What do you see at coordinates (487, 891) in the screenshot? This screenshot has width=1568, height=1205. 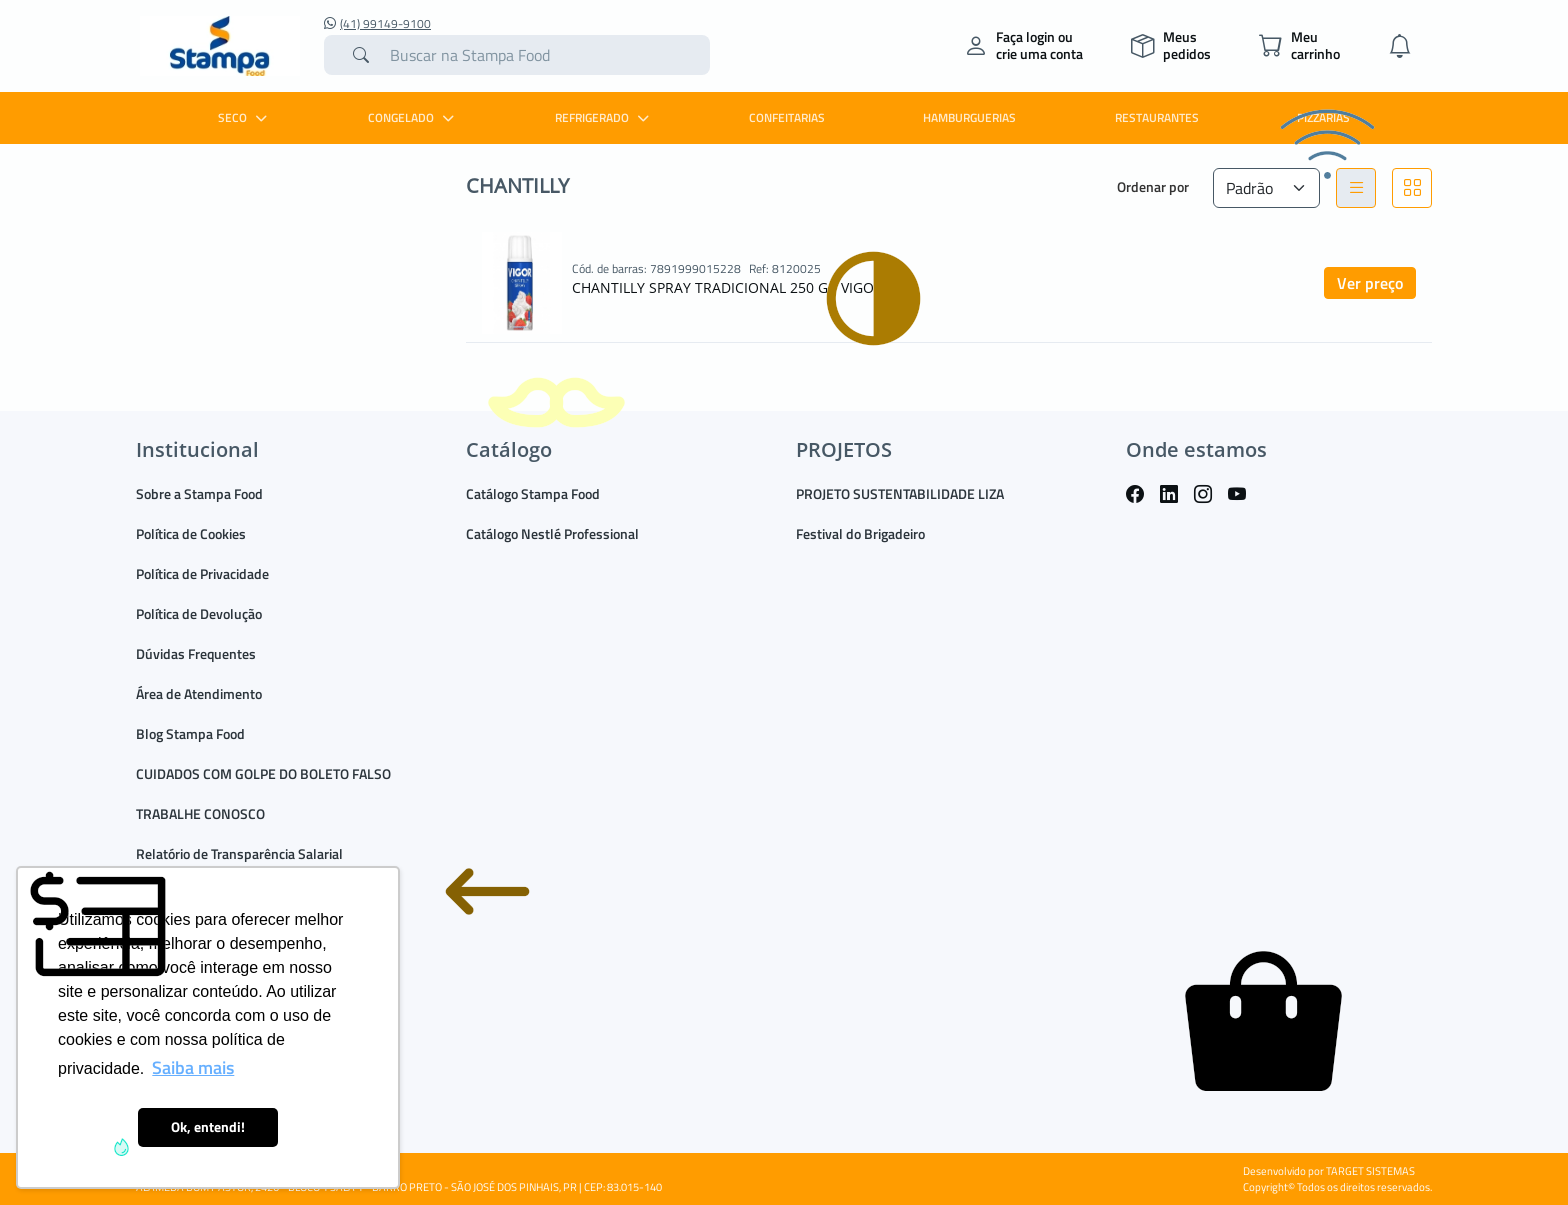 I see `go back to the previous page` at bounding box center [487, 891].